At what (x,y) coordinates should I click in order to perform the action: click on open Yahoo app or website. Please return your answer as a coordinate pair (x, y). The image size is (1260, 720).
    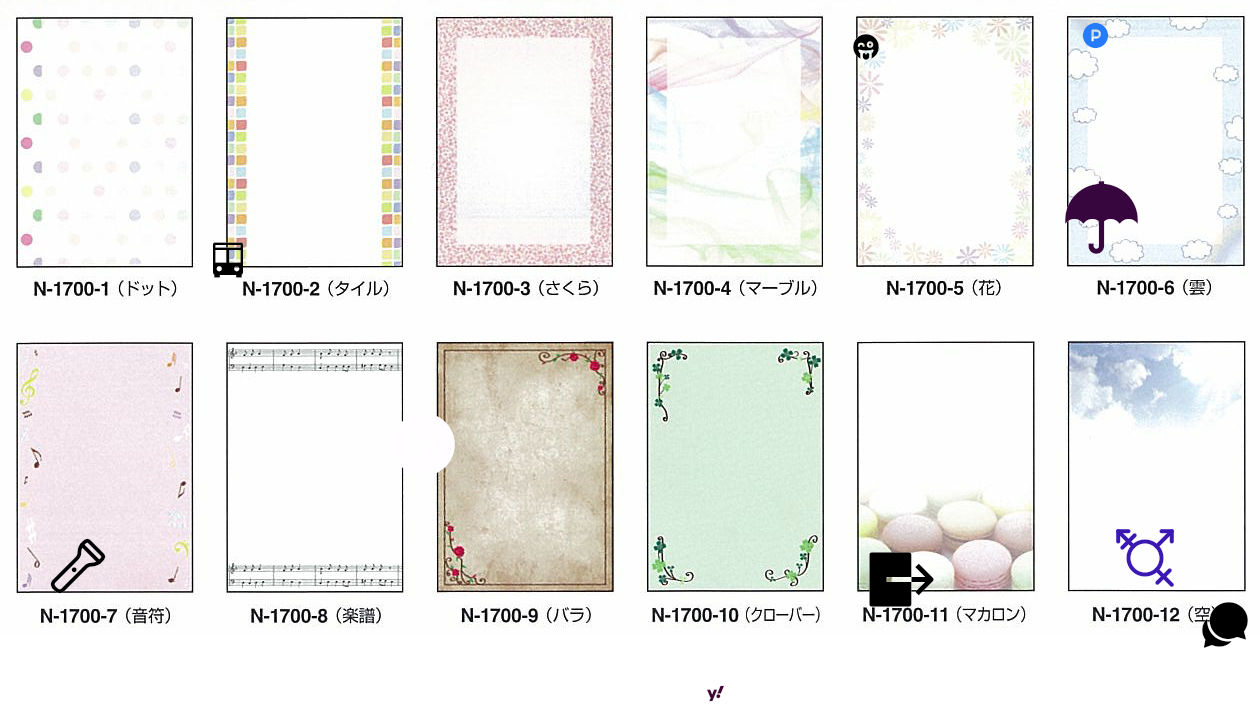
    Looking at the image, I should click on (715, 693).